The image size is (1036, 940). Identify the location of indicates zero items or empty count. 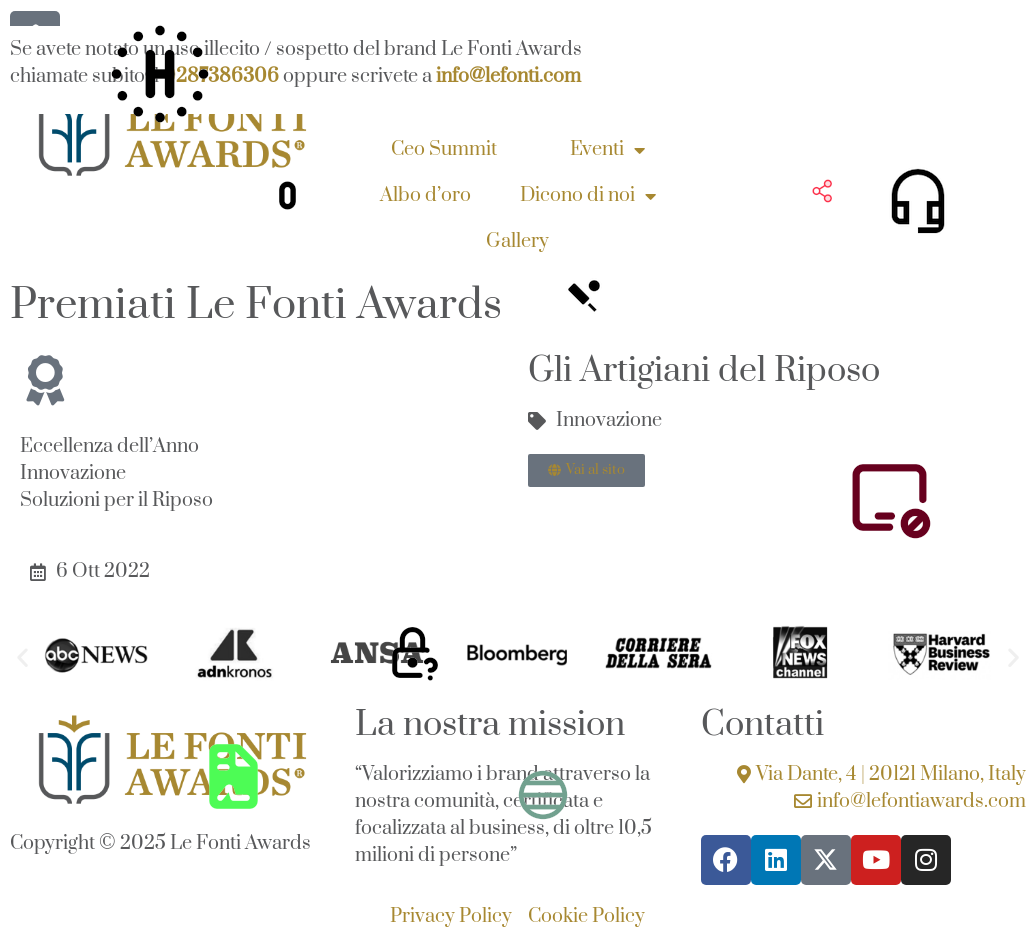
(287, 195).